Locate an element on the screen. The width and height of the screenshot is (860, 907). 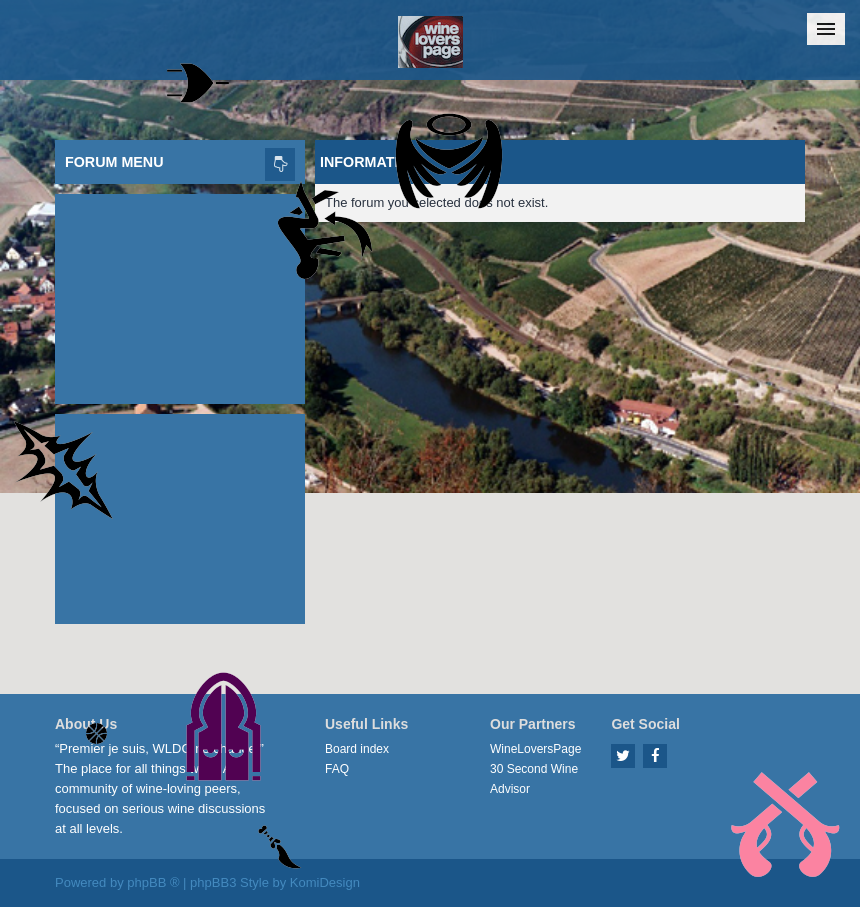
indicates damage or injury status in a game is located at coordinates (63, 470).